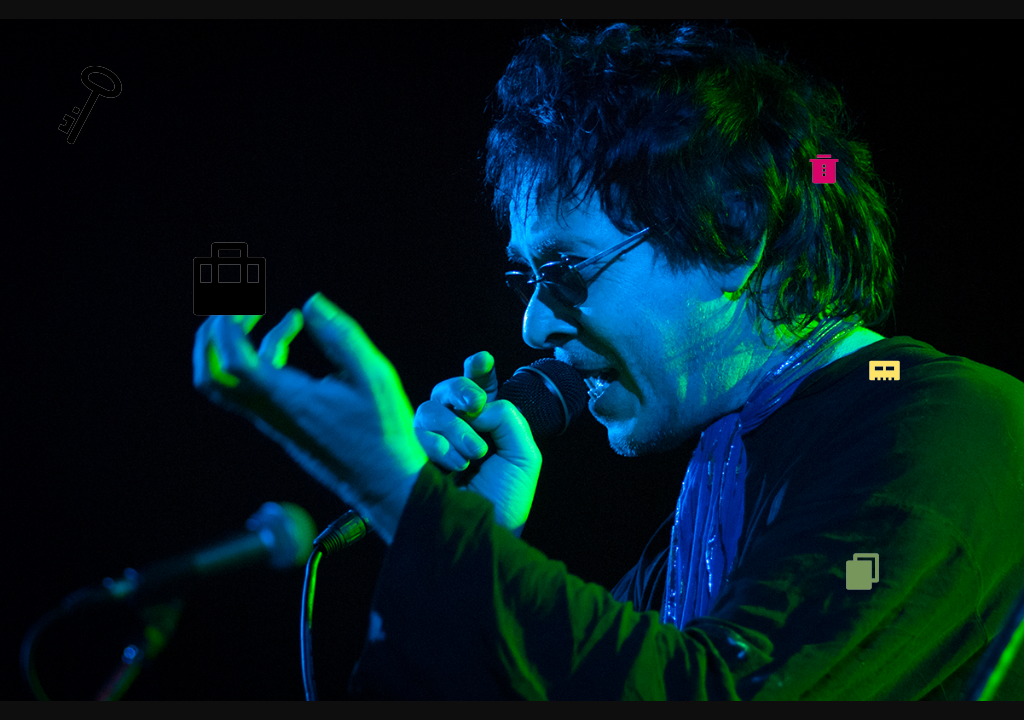 The image size is (1024, 720). Describe the element at coordinates (884, 370) in the screenshot. I see `view RAM or memory usage` at that location.